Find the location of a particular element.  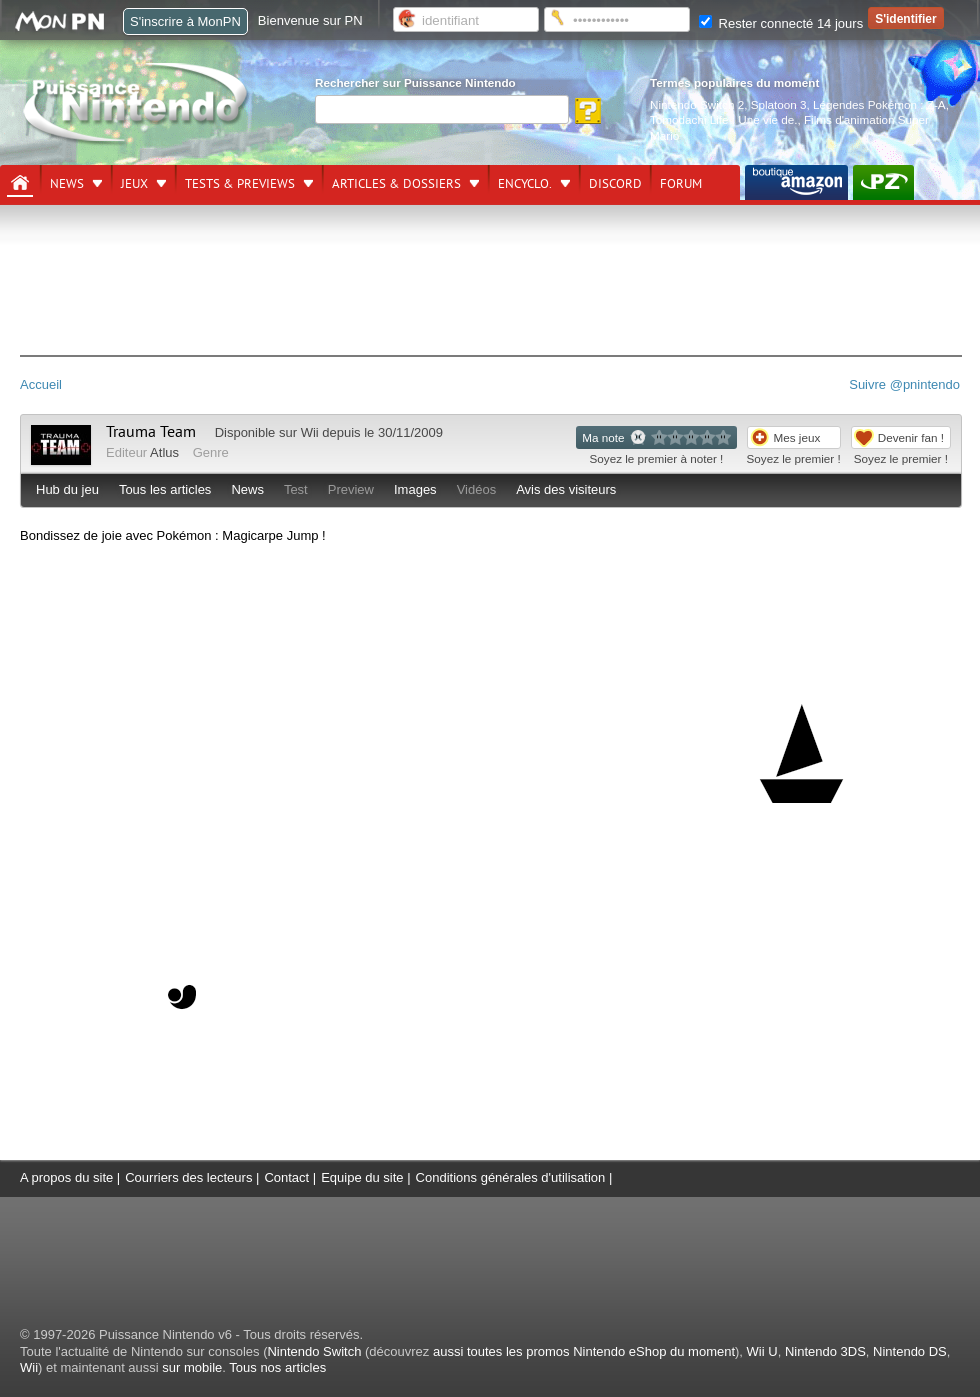

boat brand logo is located at coordinates (801, 753).